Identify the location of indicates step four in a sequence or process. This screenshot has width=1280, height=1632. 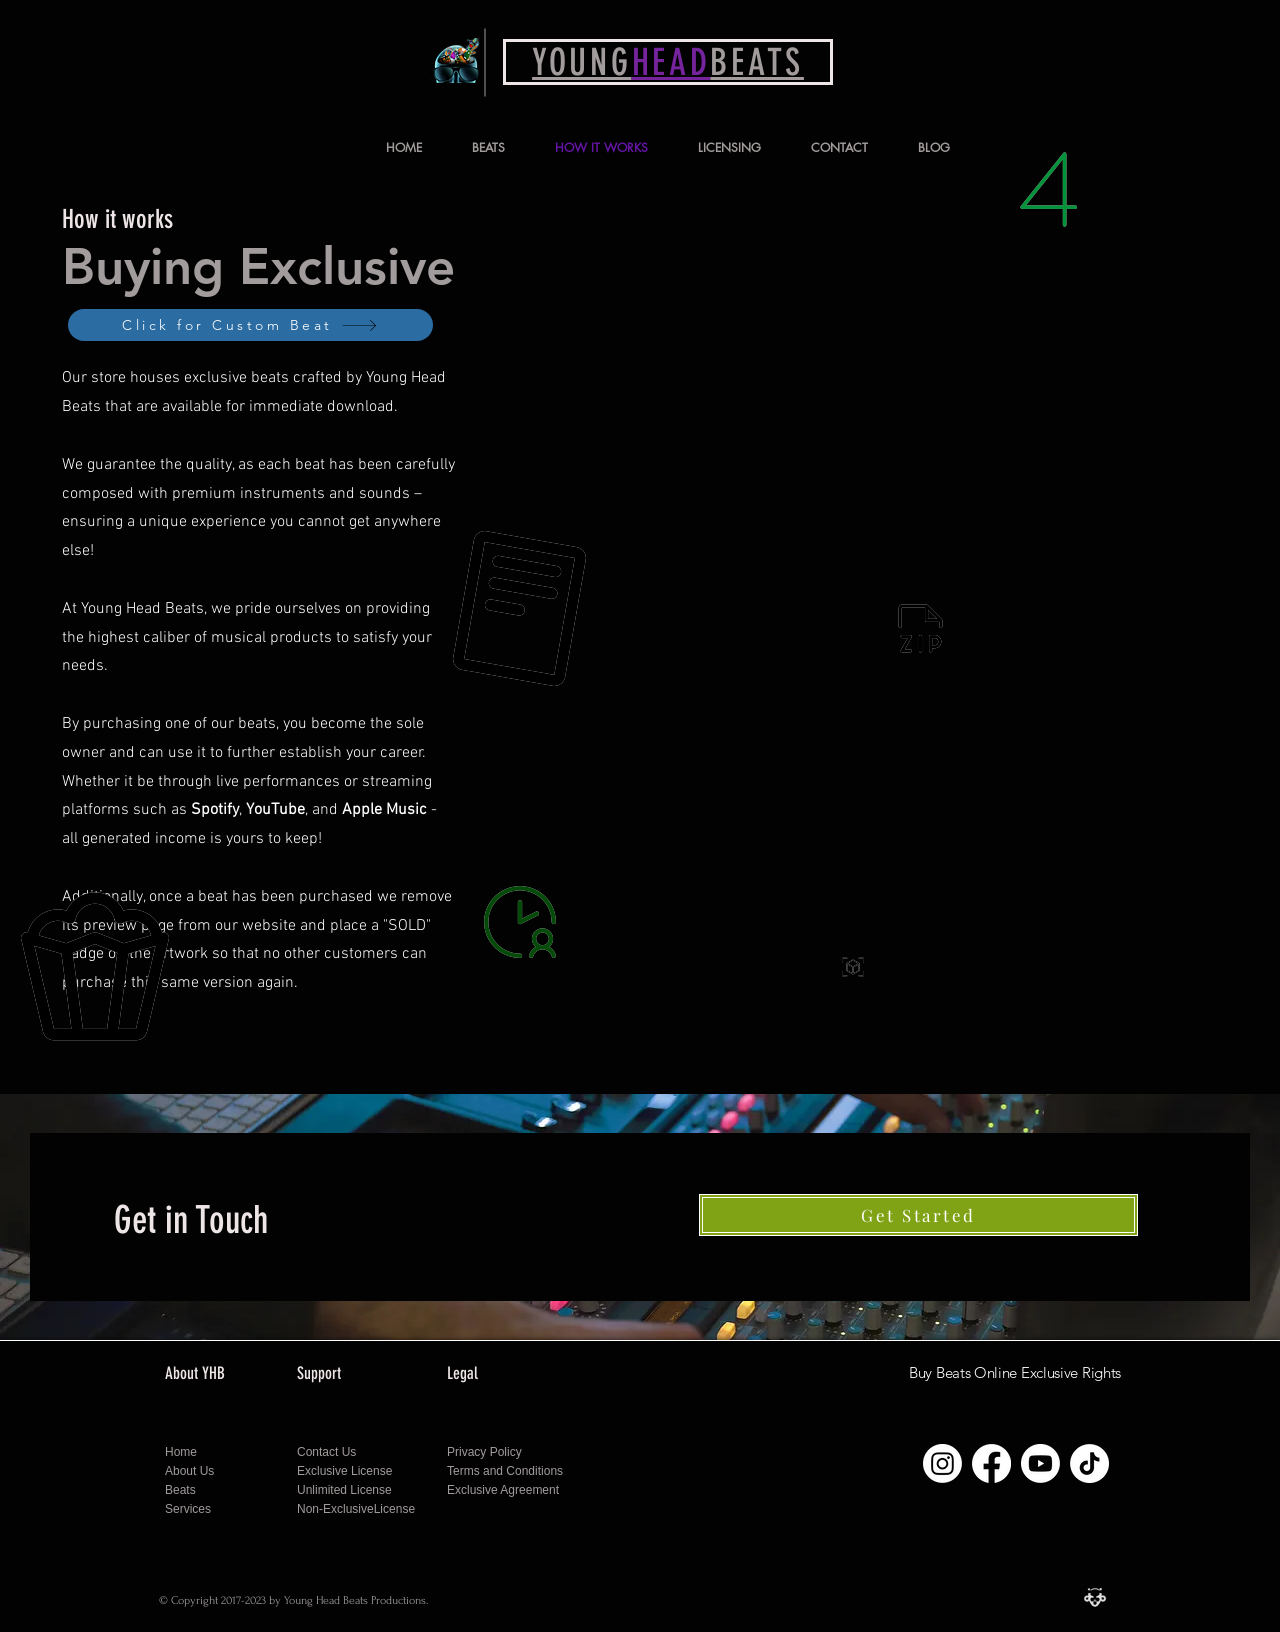
(1050, 189).